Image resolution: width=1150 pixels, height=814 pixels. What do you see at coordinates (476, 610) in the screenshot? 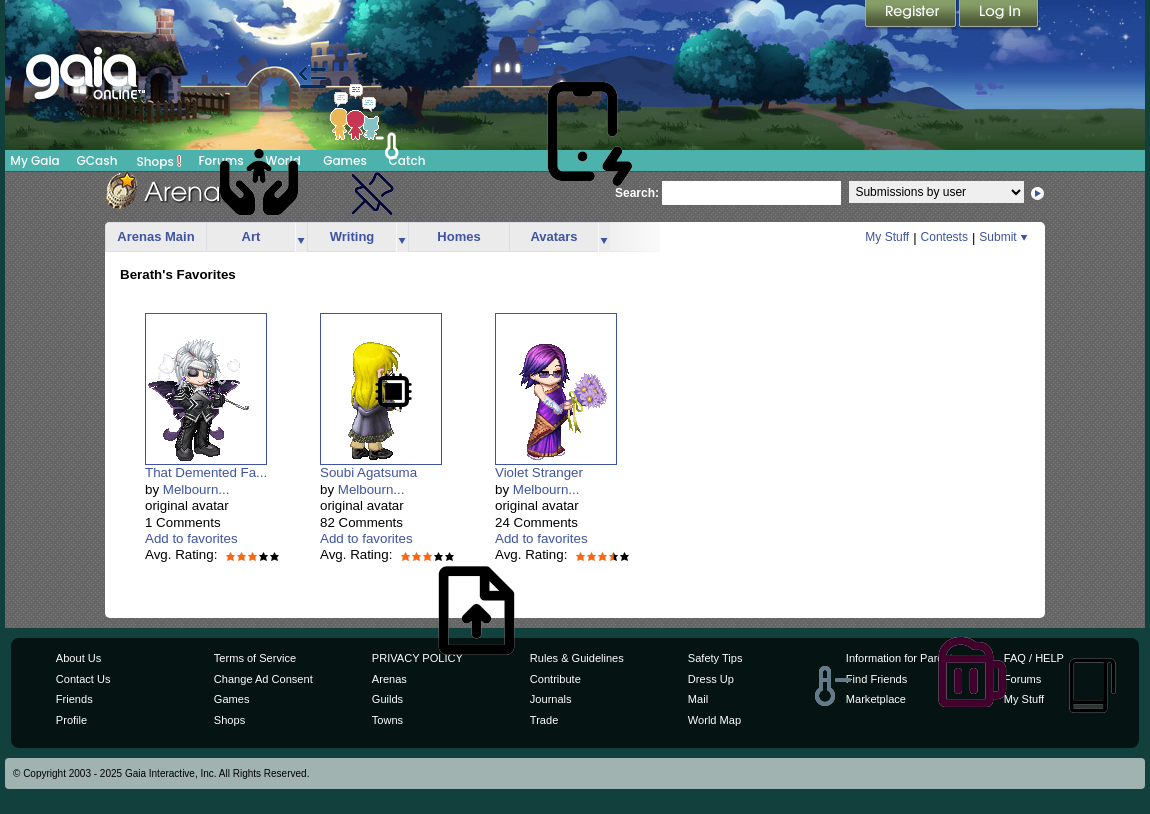
I see `upload a file` at bounding box center [476, 610].